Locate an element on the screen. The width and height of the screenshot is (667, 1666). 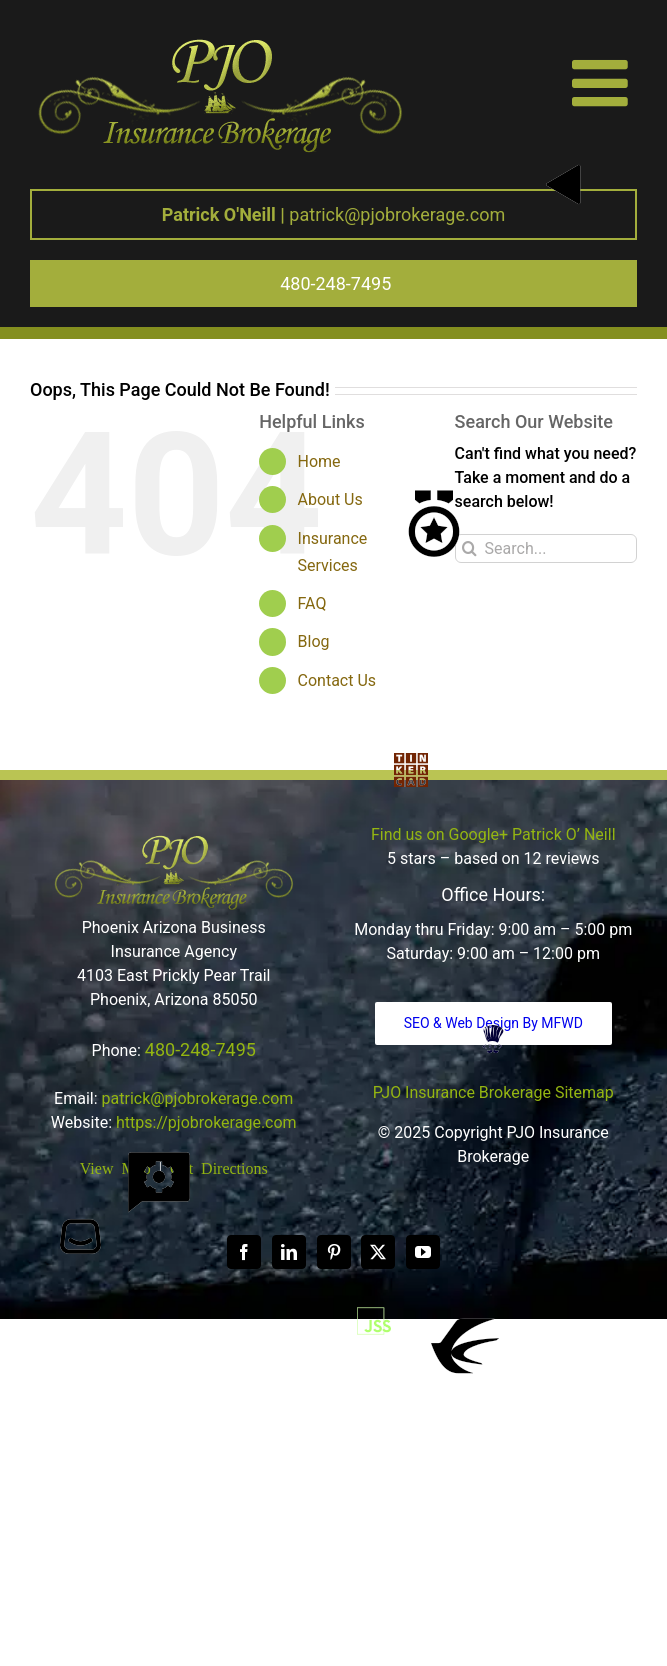
china eastern airlines logo is located at coordinates (465, 1346).